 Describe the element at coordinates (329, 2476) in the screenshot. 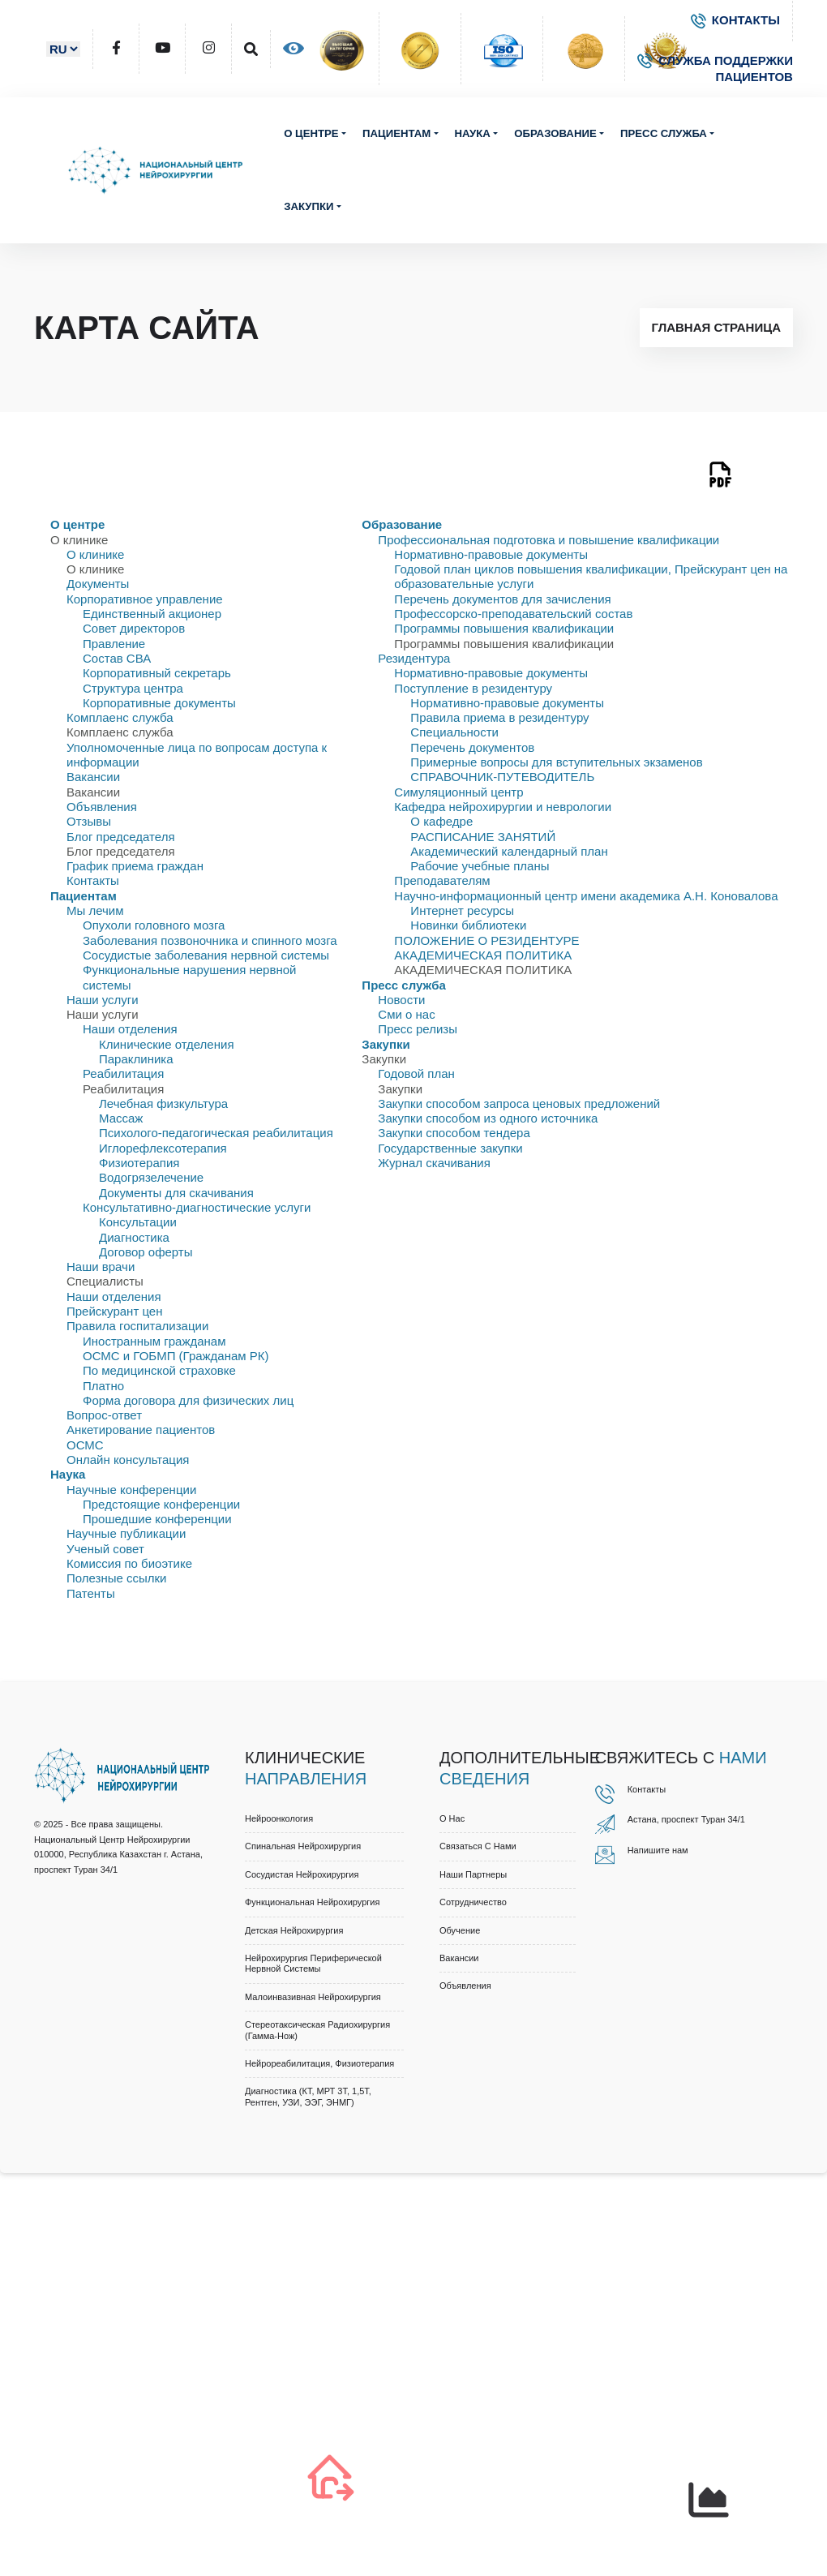

I see `move or relocate to a new home` at that location.